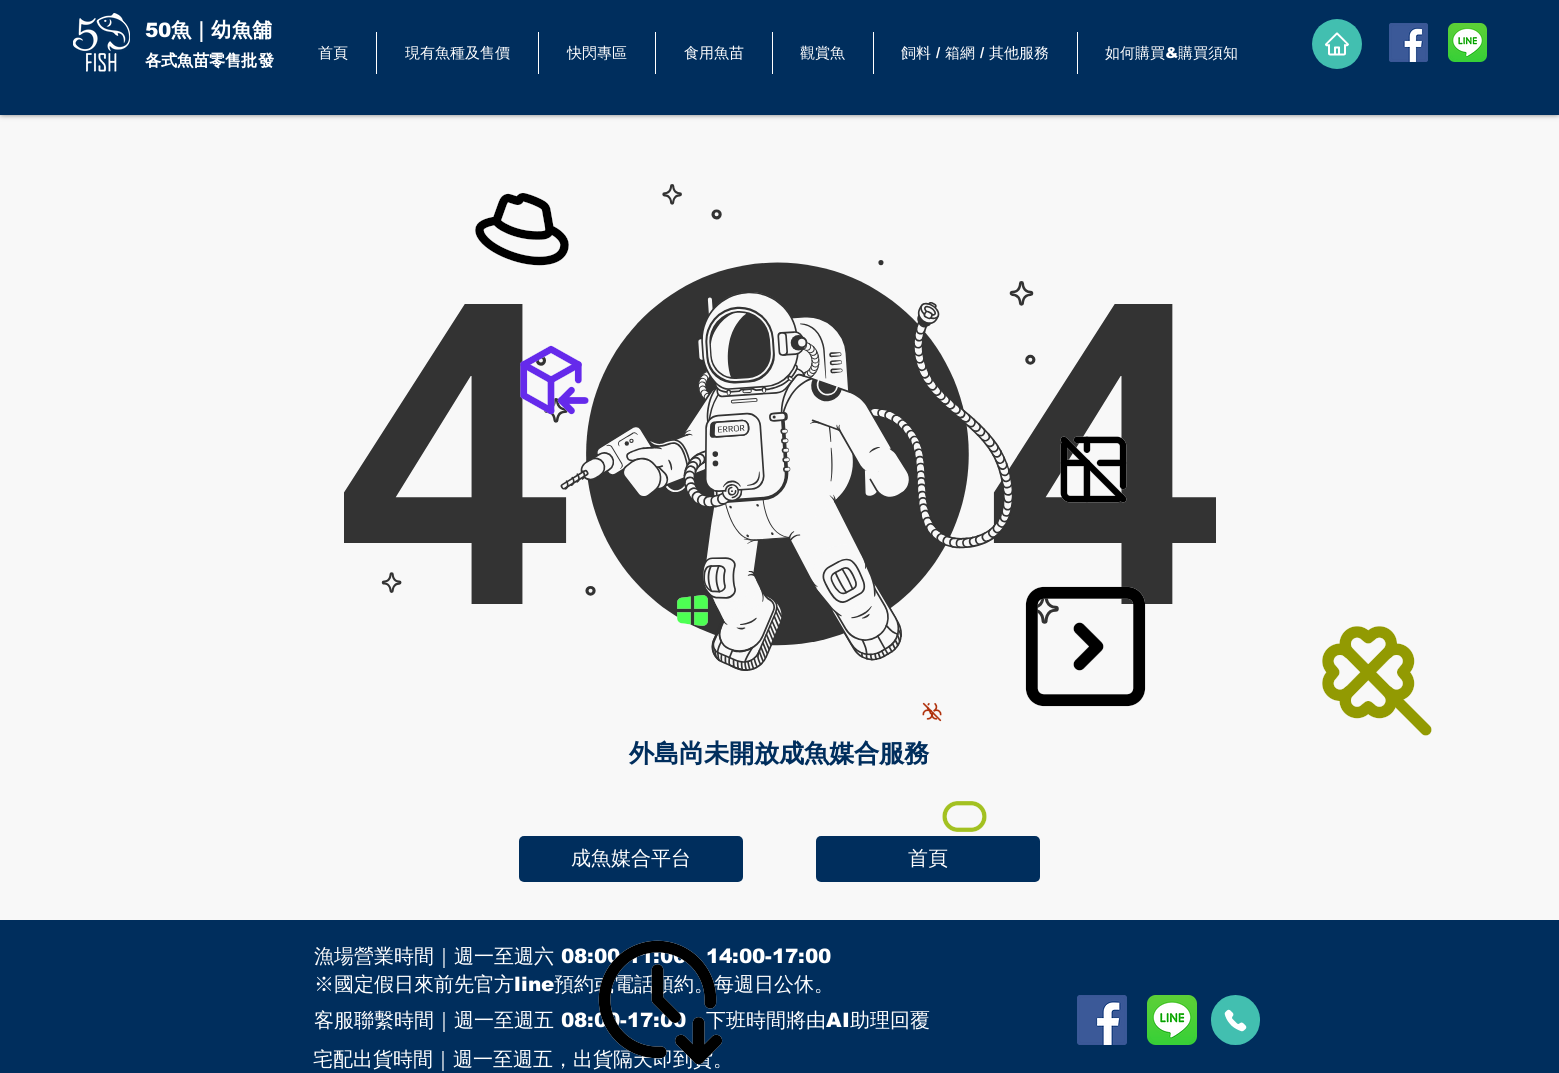 Image resolution: width=1559 pixels, height=1073 pixels. Describe the element at coordinates (522, 227) in the screenshot. I see `Red Hat brand logo` at that location.